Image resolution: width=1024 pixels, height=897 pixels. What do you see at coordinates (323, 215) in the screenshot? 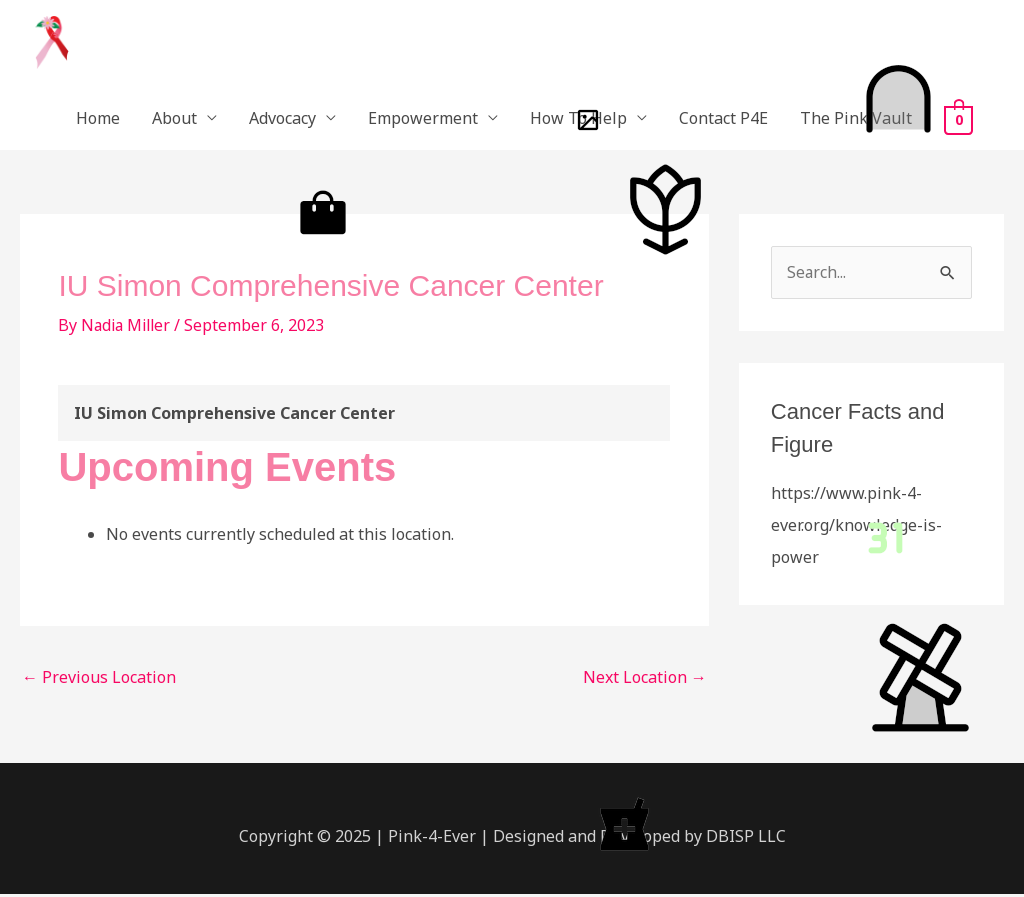
I see `view your shopping bag` at bounding box center [323, 215].